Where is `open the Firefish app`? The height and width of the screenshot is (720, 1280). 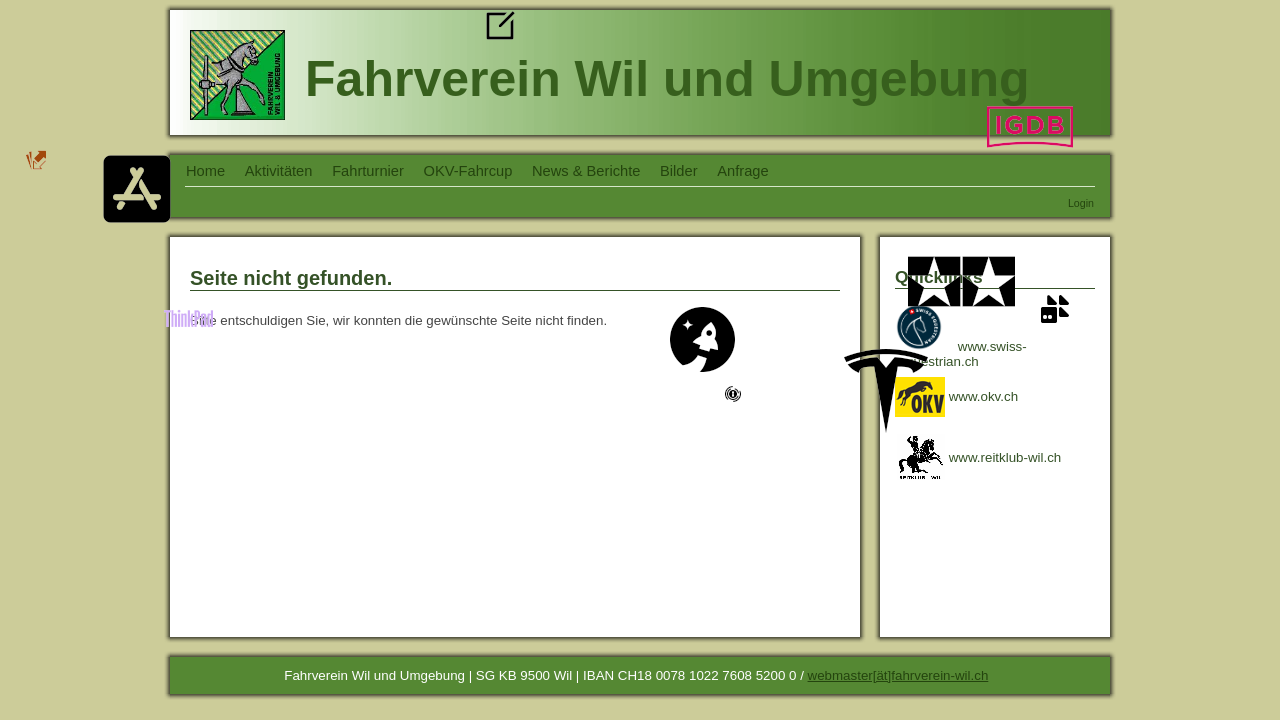
open the Firefish app is located at coordinates (1055, 309).